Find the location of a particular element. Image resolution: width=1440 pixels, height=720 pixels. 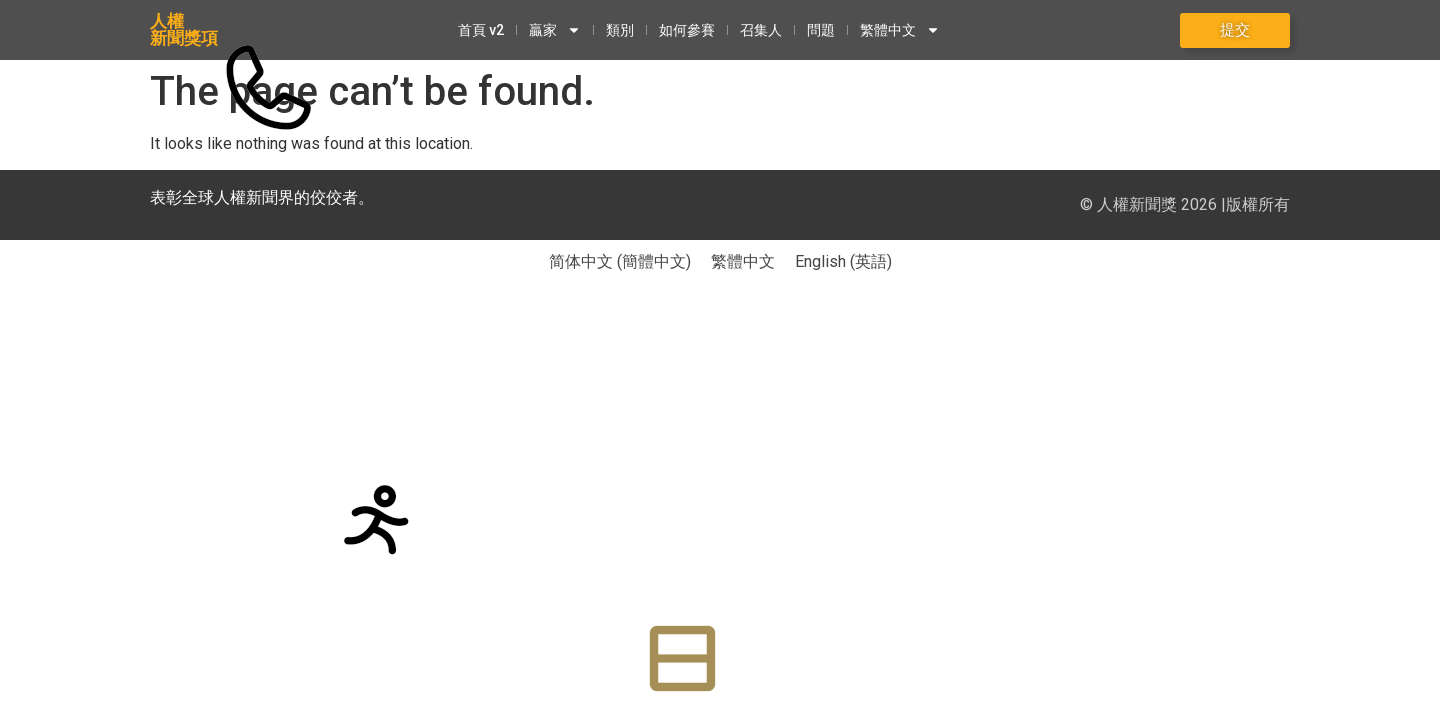

make a phone call is located at coordinates (267, 89).